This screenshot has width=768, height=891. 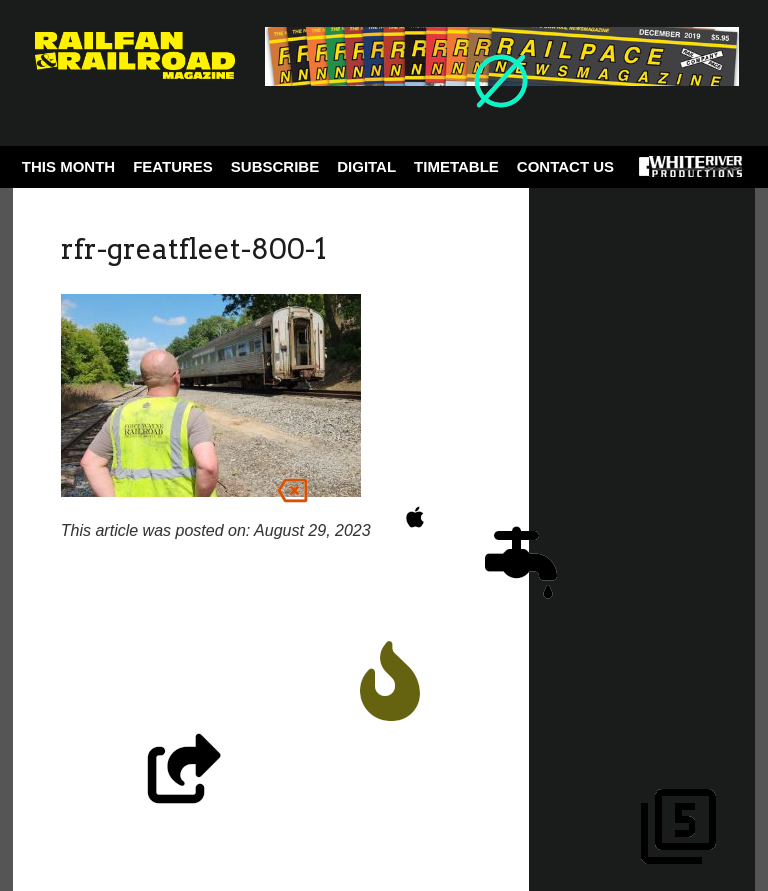 I want to click on filter or view the fifth item in a series, so click(x=678, y=826).